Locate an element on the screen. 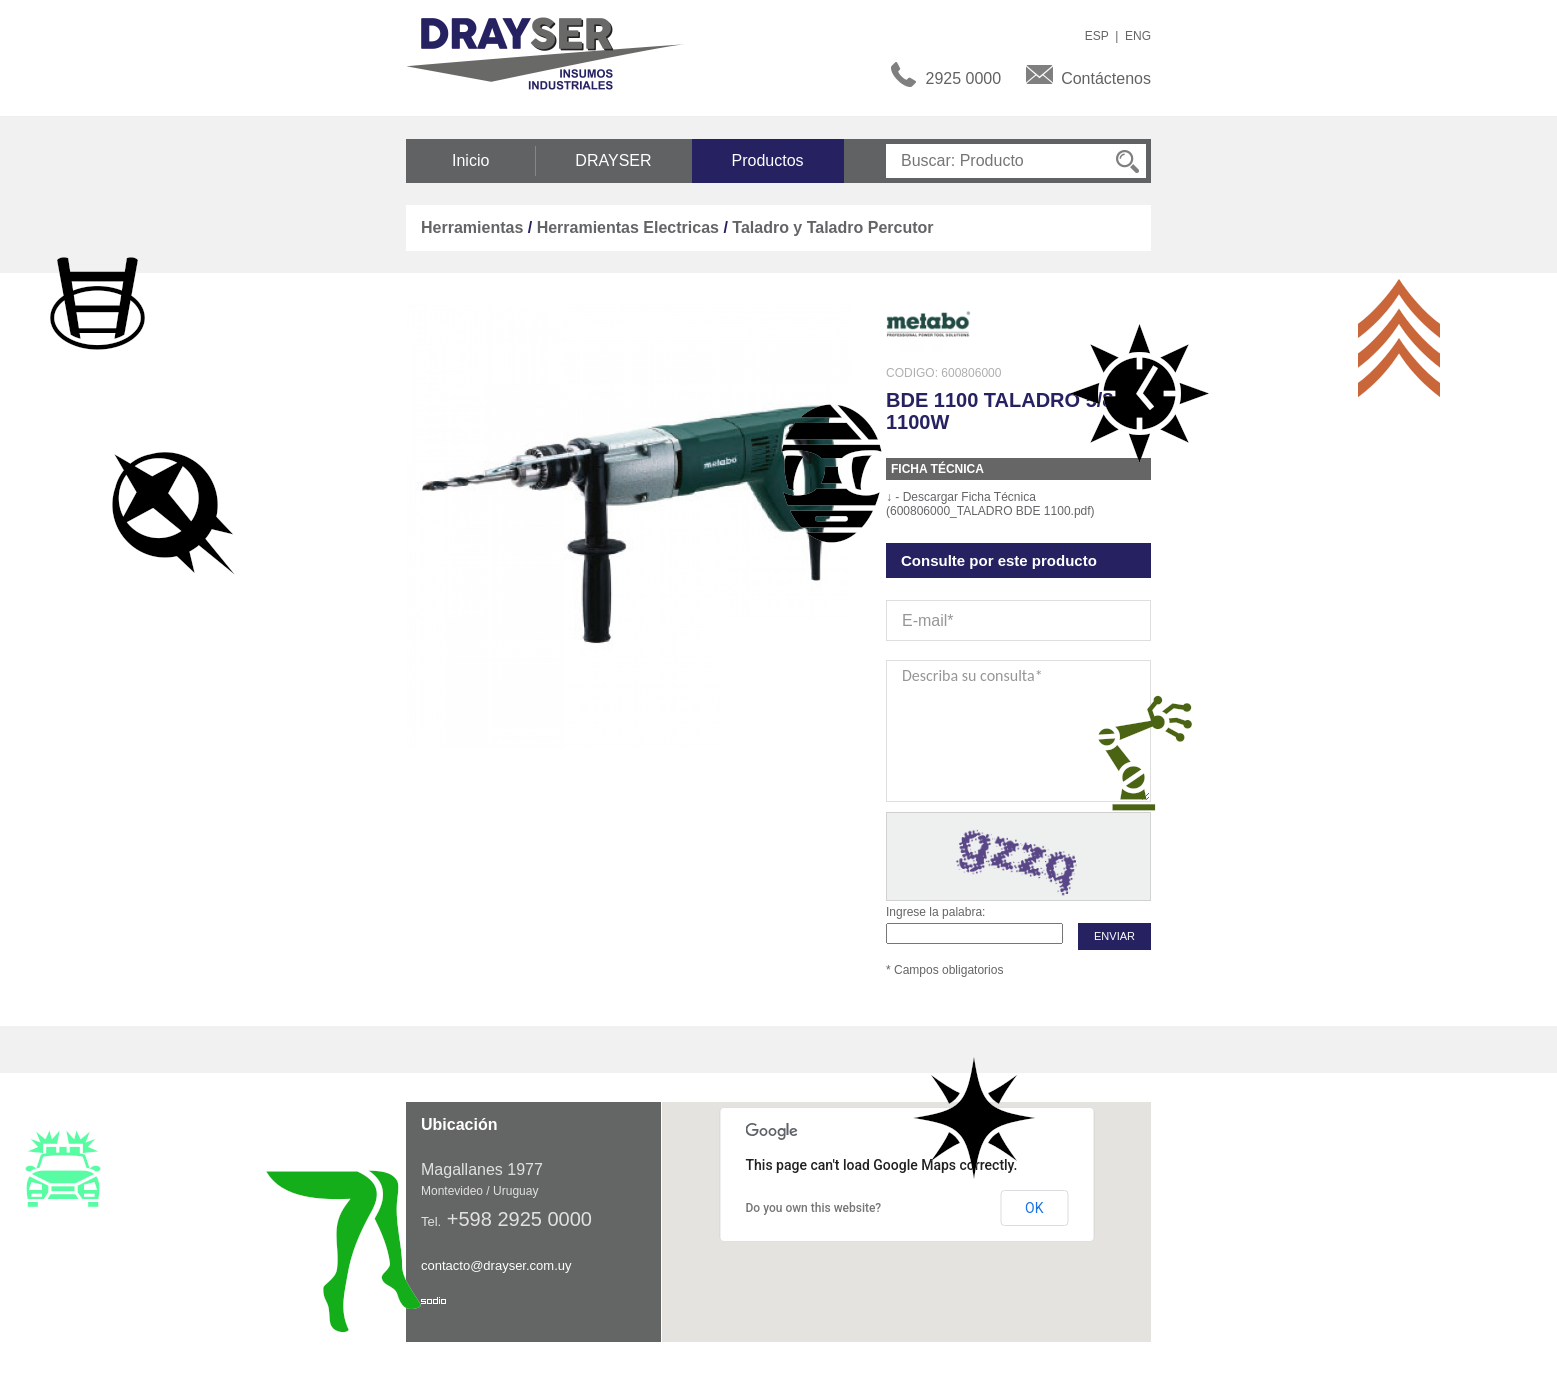  indicates a critical hit or special attack is located at coordinates (172, 512).